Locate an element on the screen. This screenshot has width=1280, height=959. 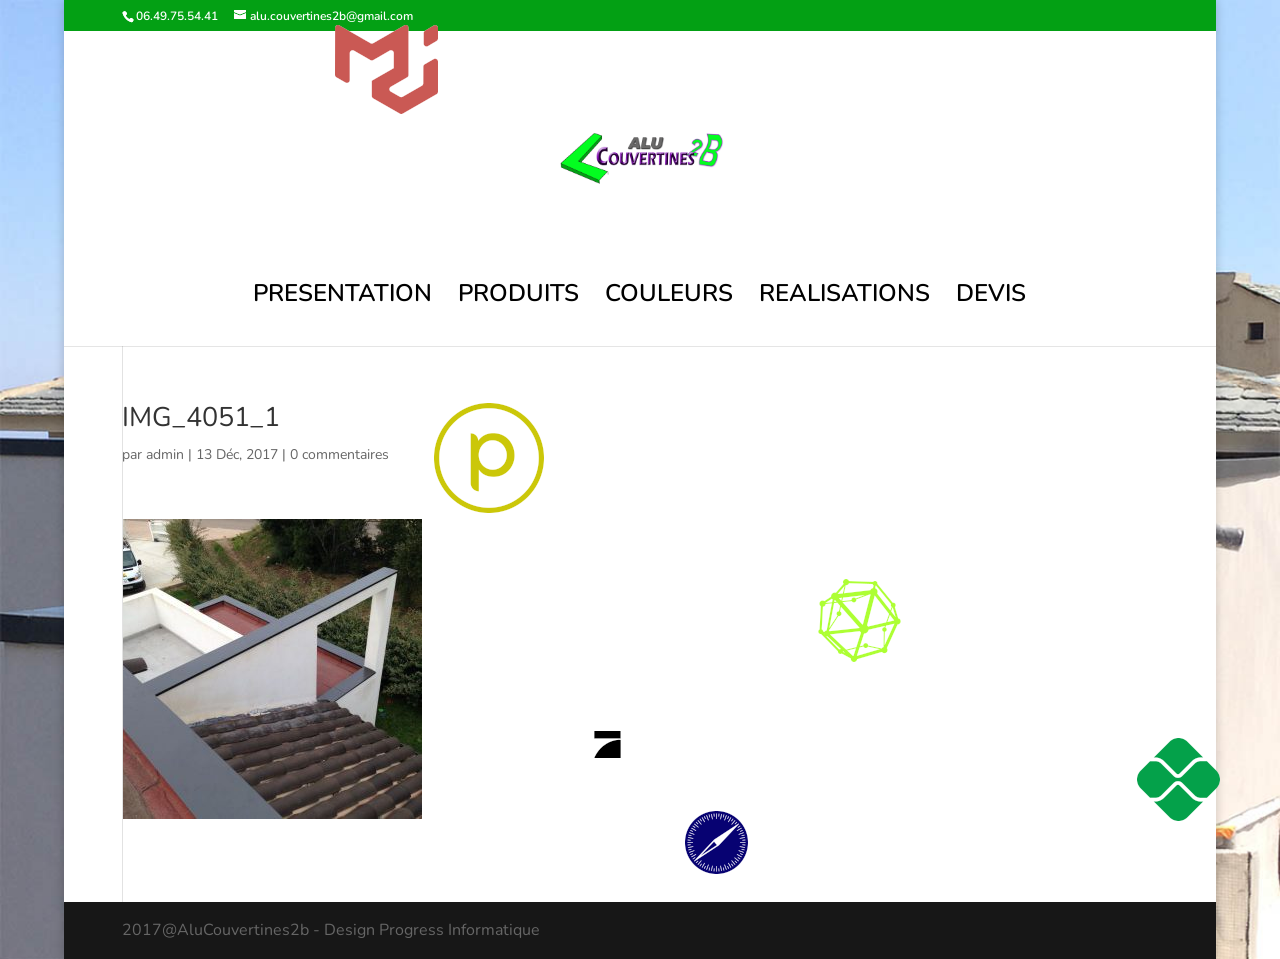
open SageMath mathematical software is located at coordinates (859, 620).